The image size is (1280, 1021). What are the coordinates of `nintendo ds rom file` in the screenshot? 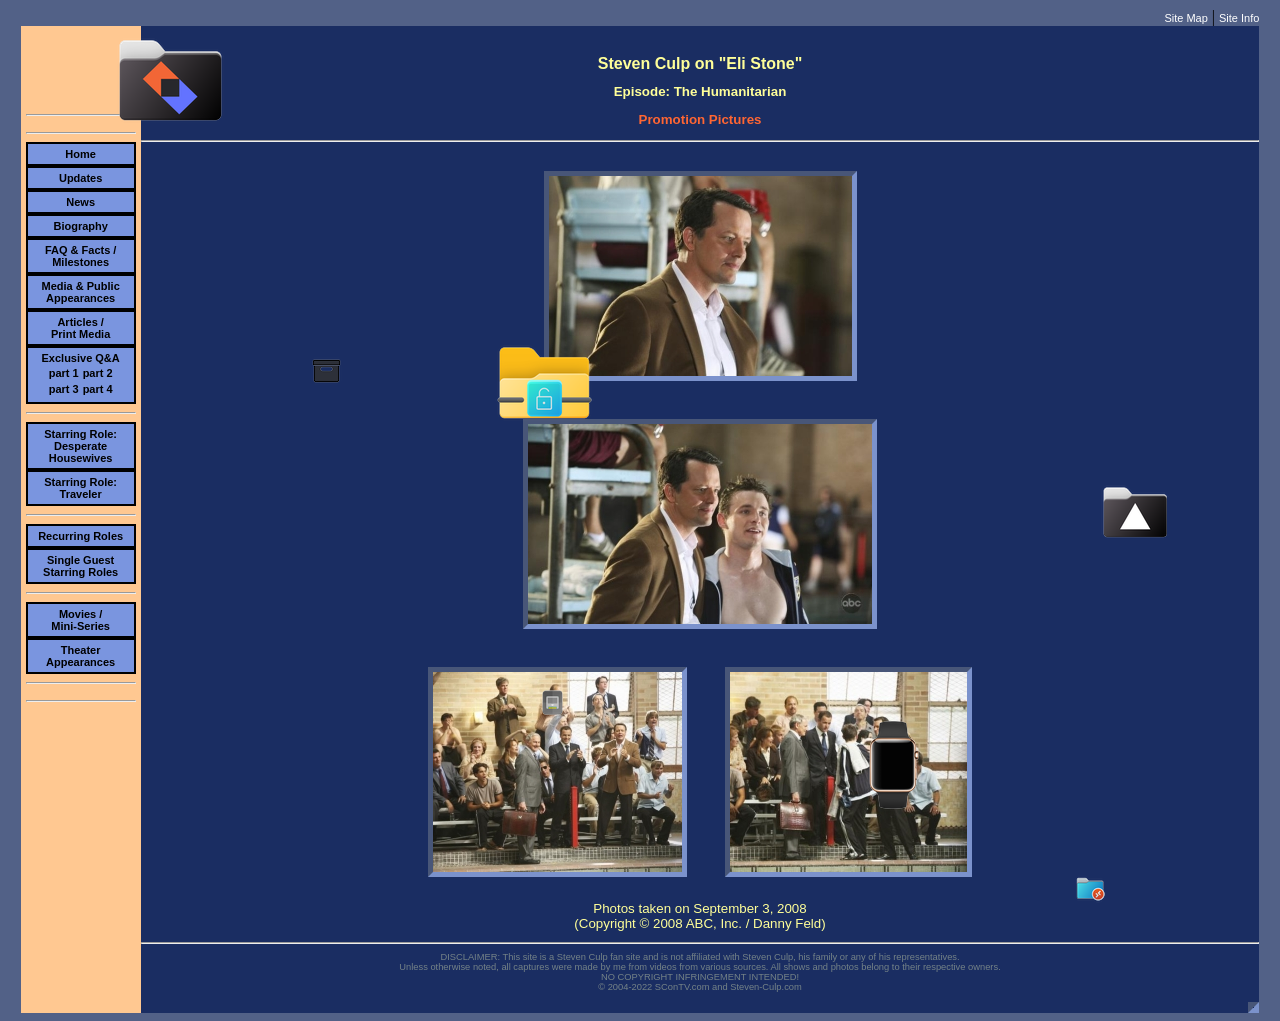 It's located at (552, 702).